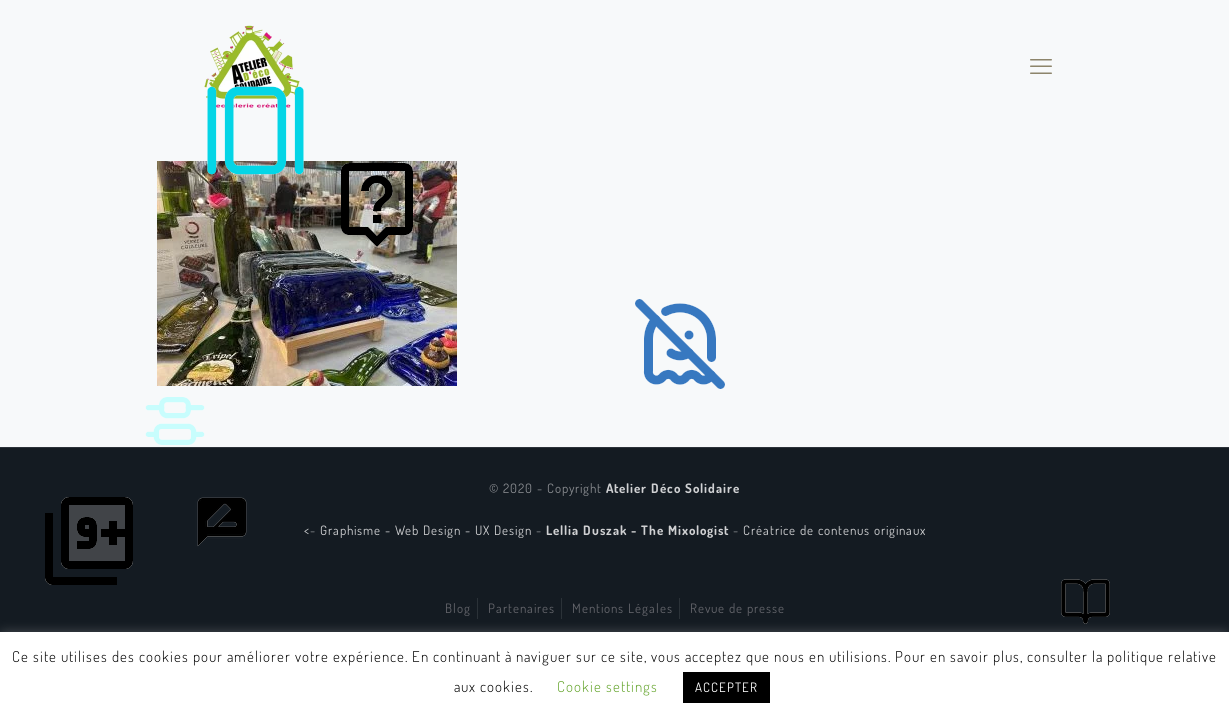  Describe the element at coordinates (255, 130) in the screenshot. I see `browse images in horizontal gallery view` at that location.